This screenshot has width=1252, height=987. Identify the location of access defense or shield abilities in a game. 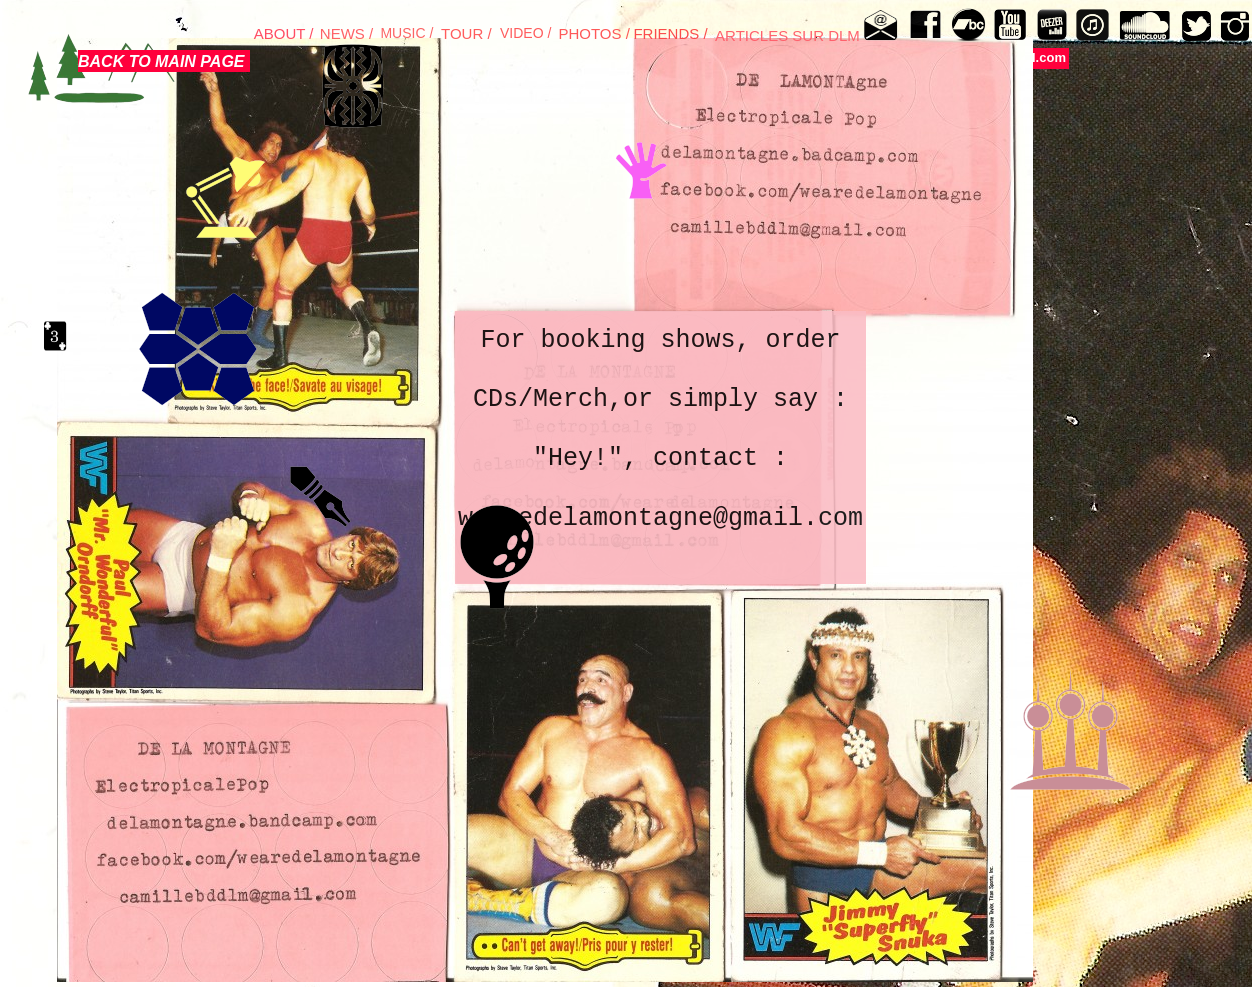
(353, 86).